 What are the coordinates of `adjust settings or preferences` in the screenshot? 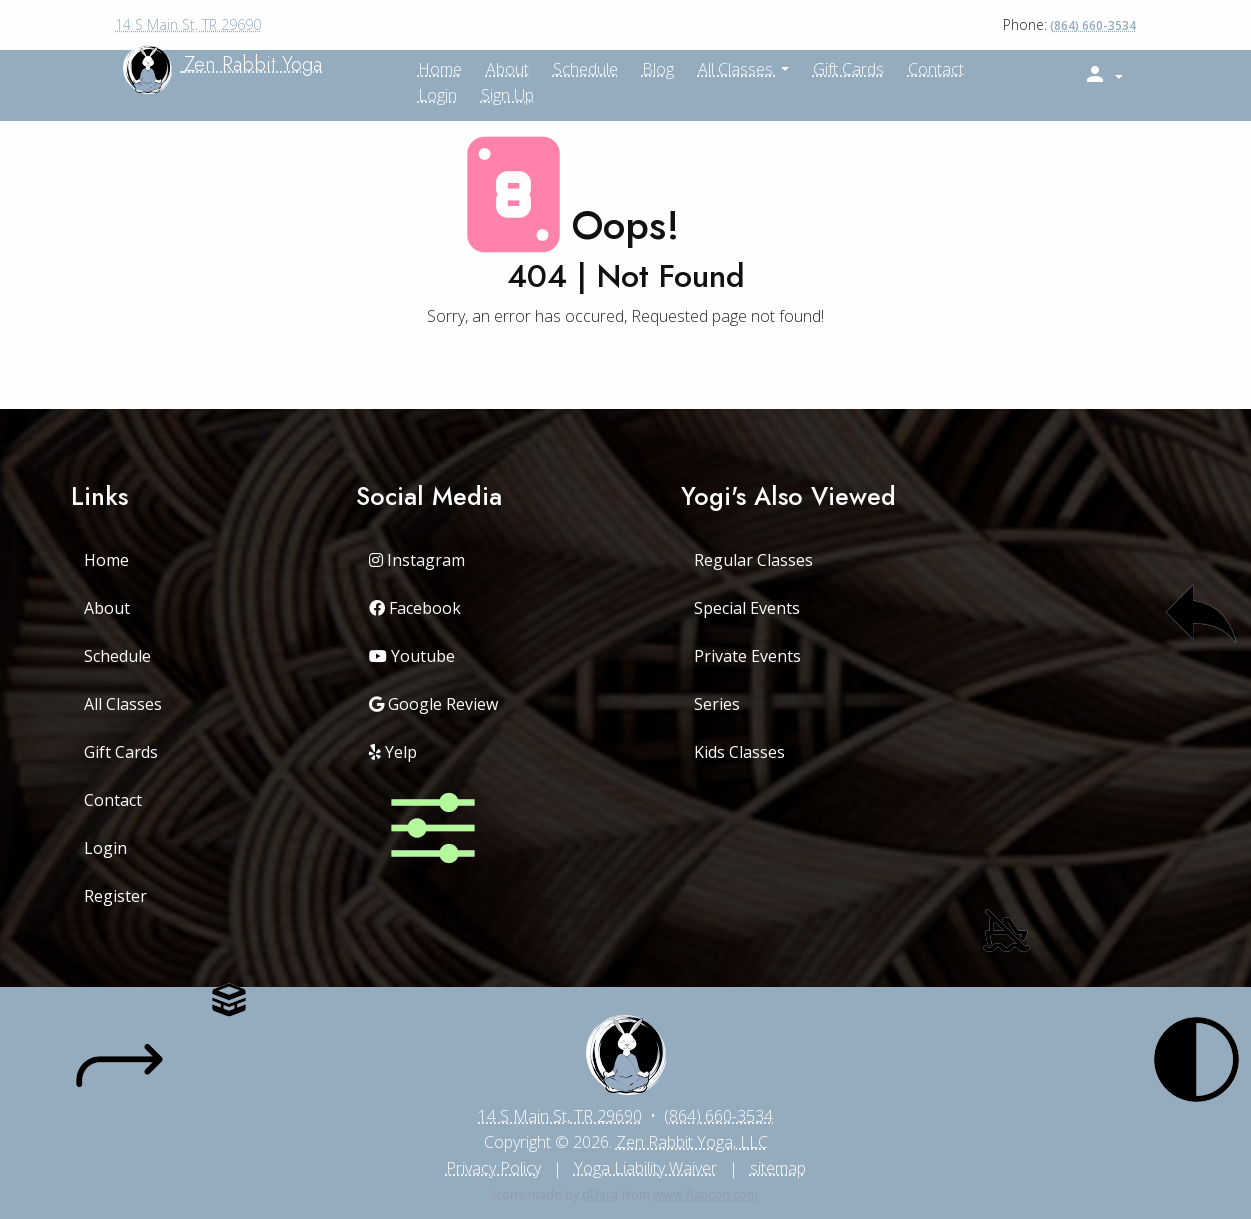 It's located at (433, 828).